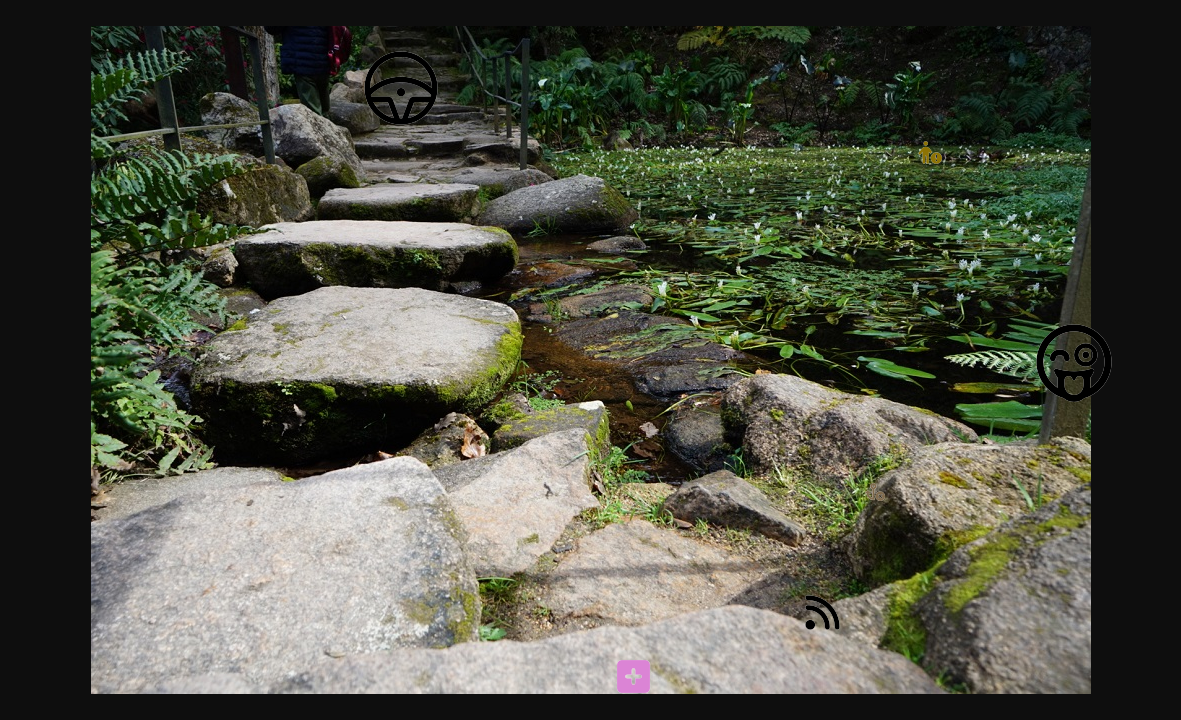 This screenshot has width=1181, height=720. I want to click on add a new item, so click(633, 676).